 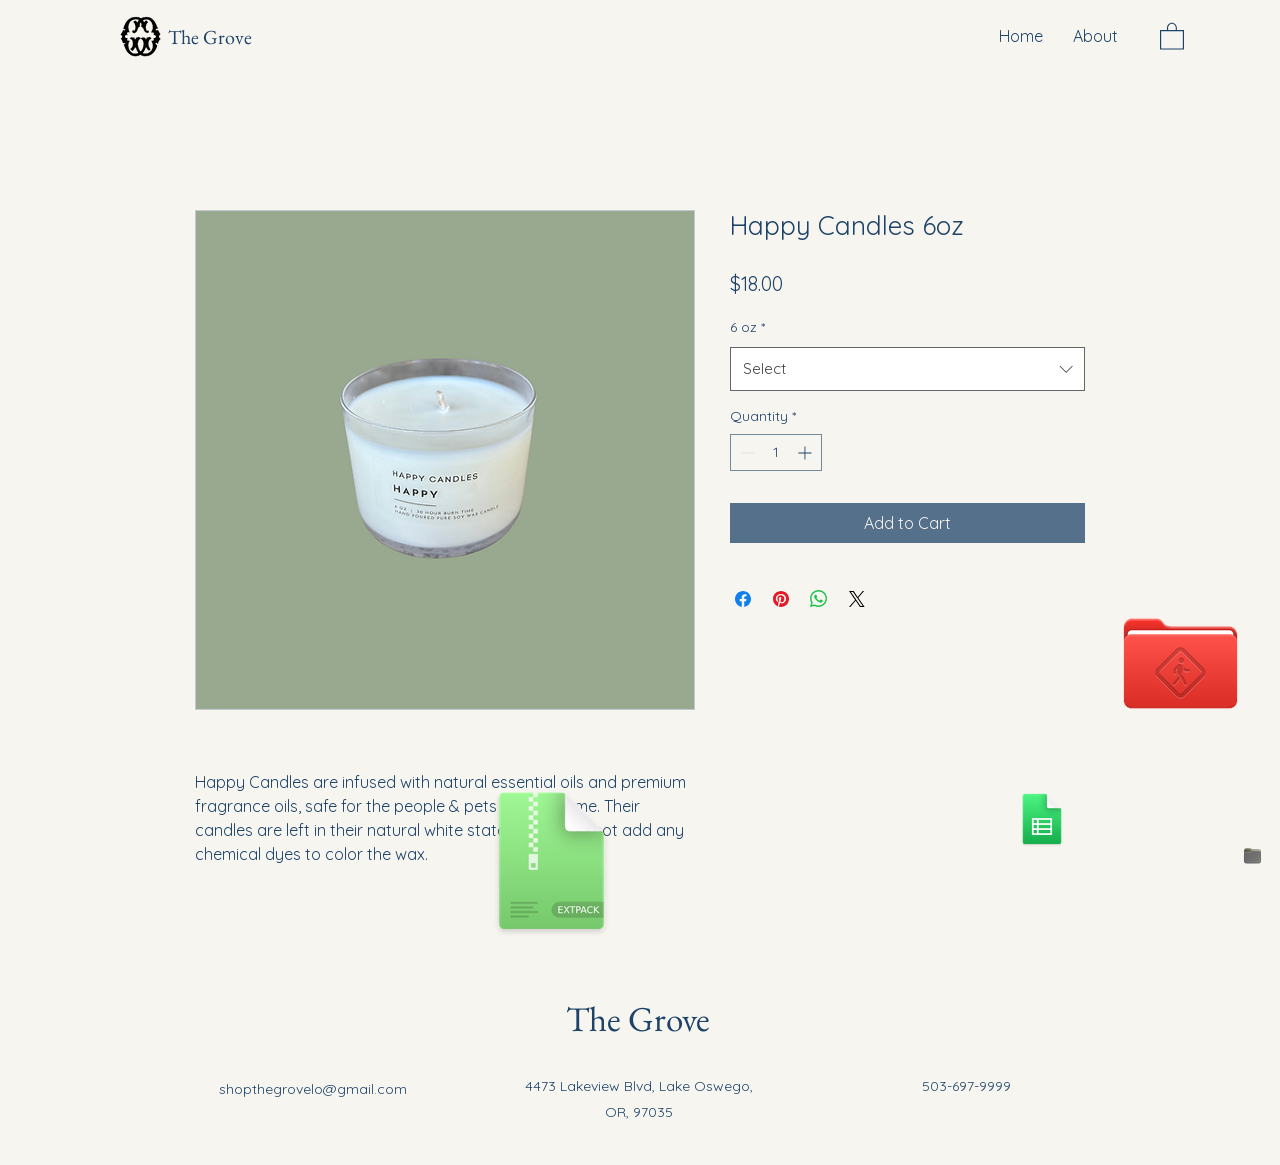 What do you see at coordinates (1180, 663) in the screenshot?
I see `access public or shared folder` at bounding box center [1180, 663].